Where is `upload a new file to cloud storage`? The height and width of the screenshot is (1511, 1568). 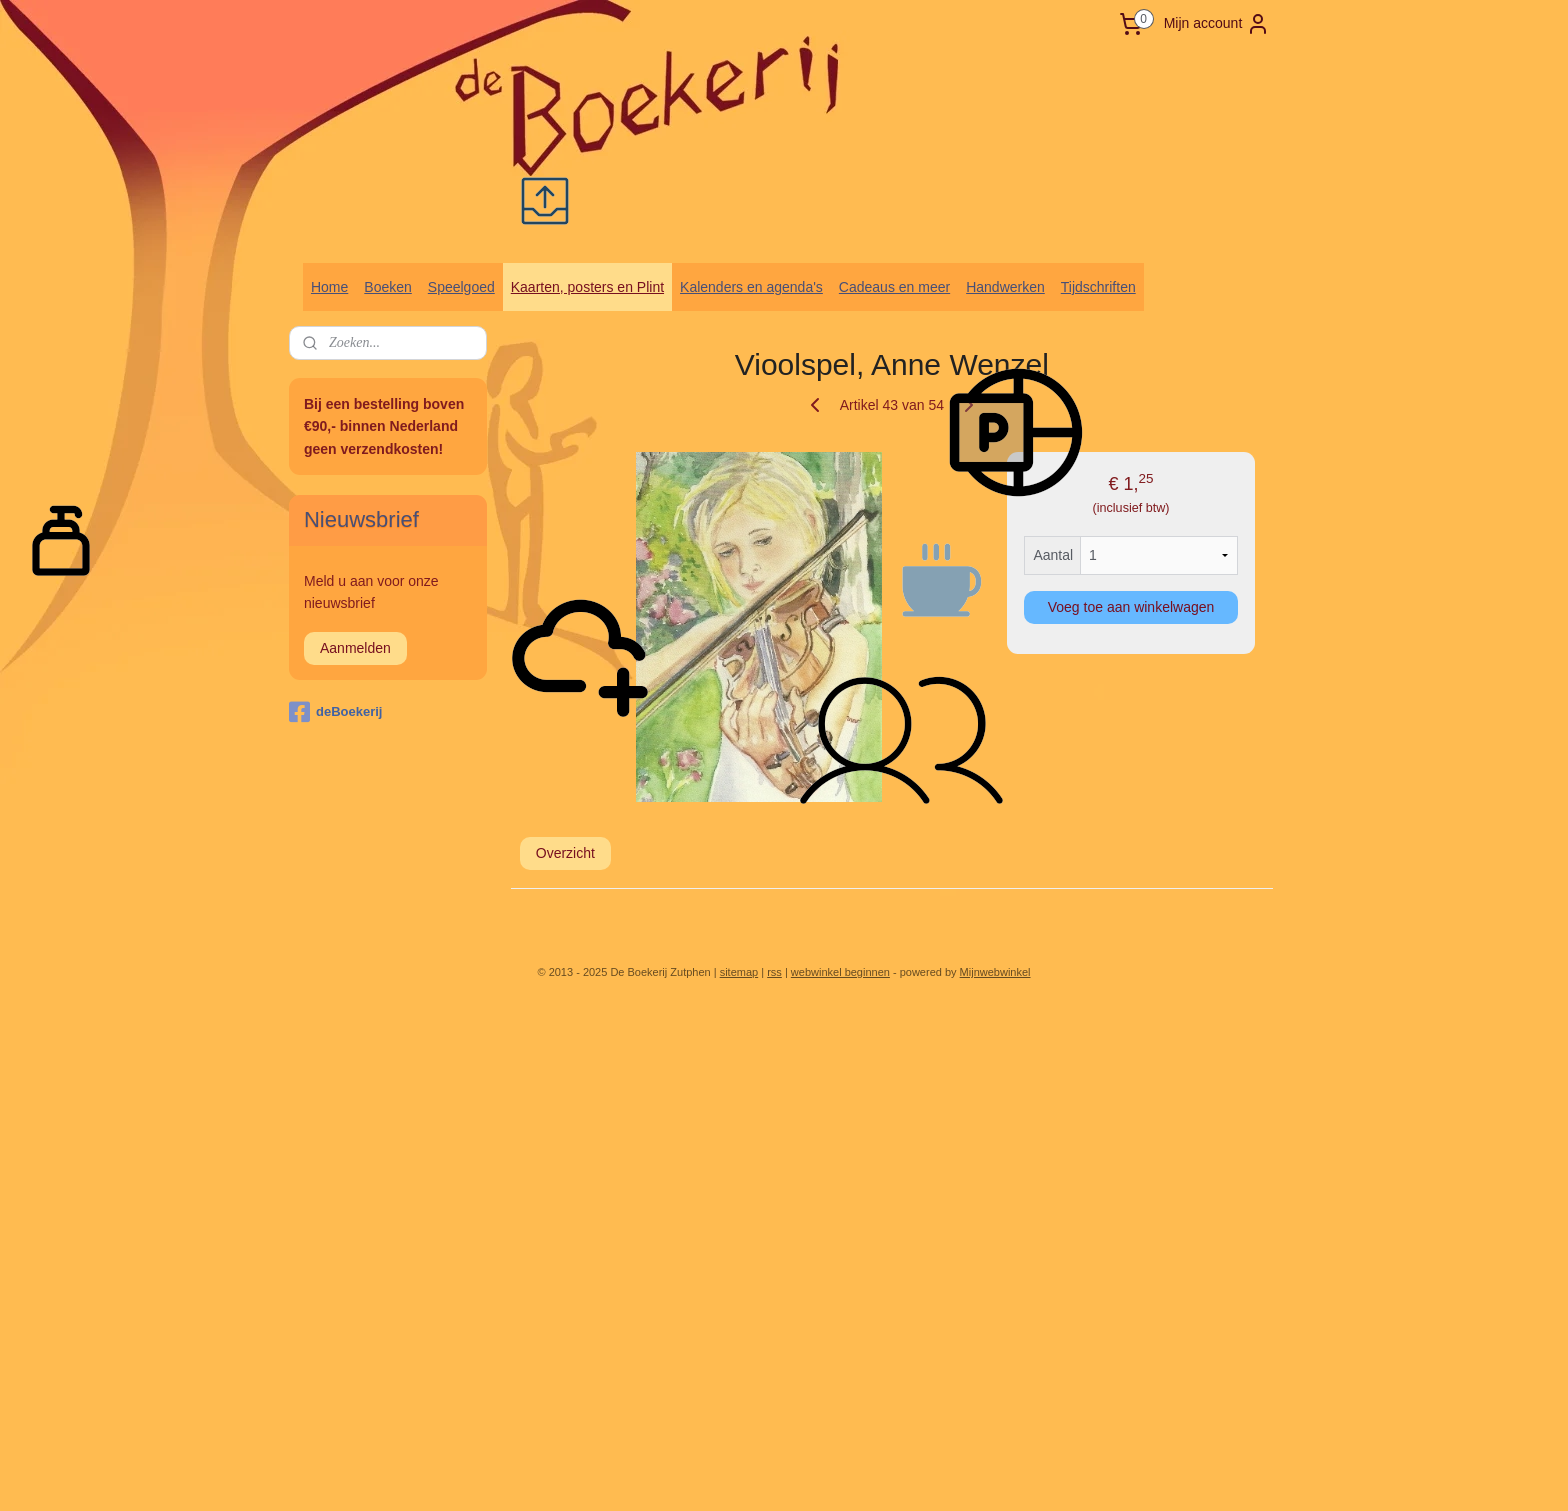 upload a new file to cloud storage is located at coordinates (580, 649).